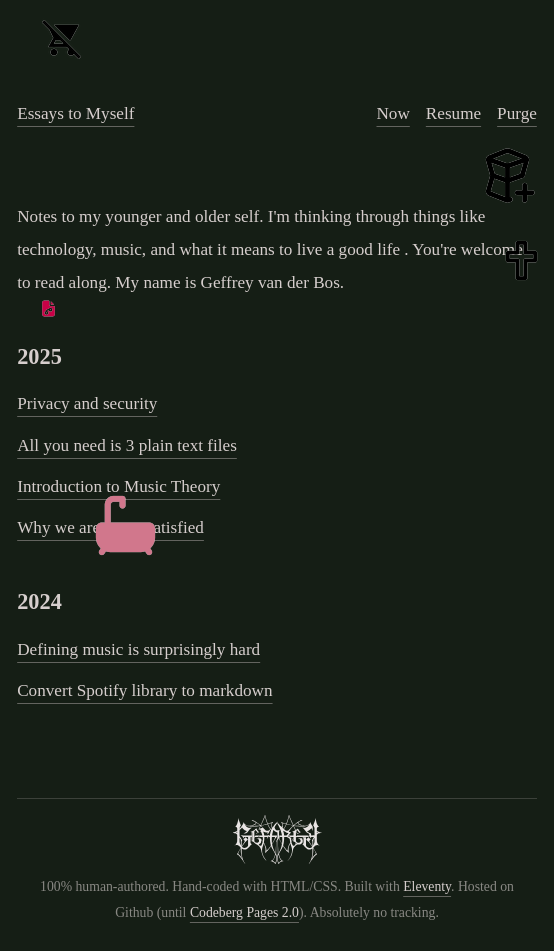 Image resolution: width=554 pixels, height=951 pixels. I want to click on open a vector graphics file, so click(48, 308).